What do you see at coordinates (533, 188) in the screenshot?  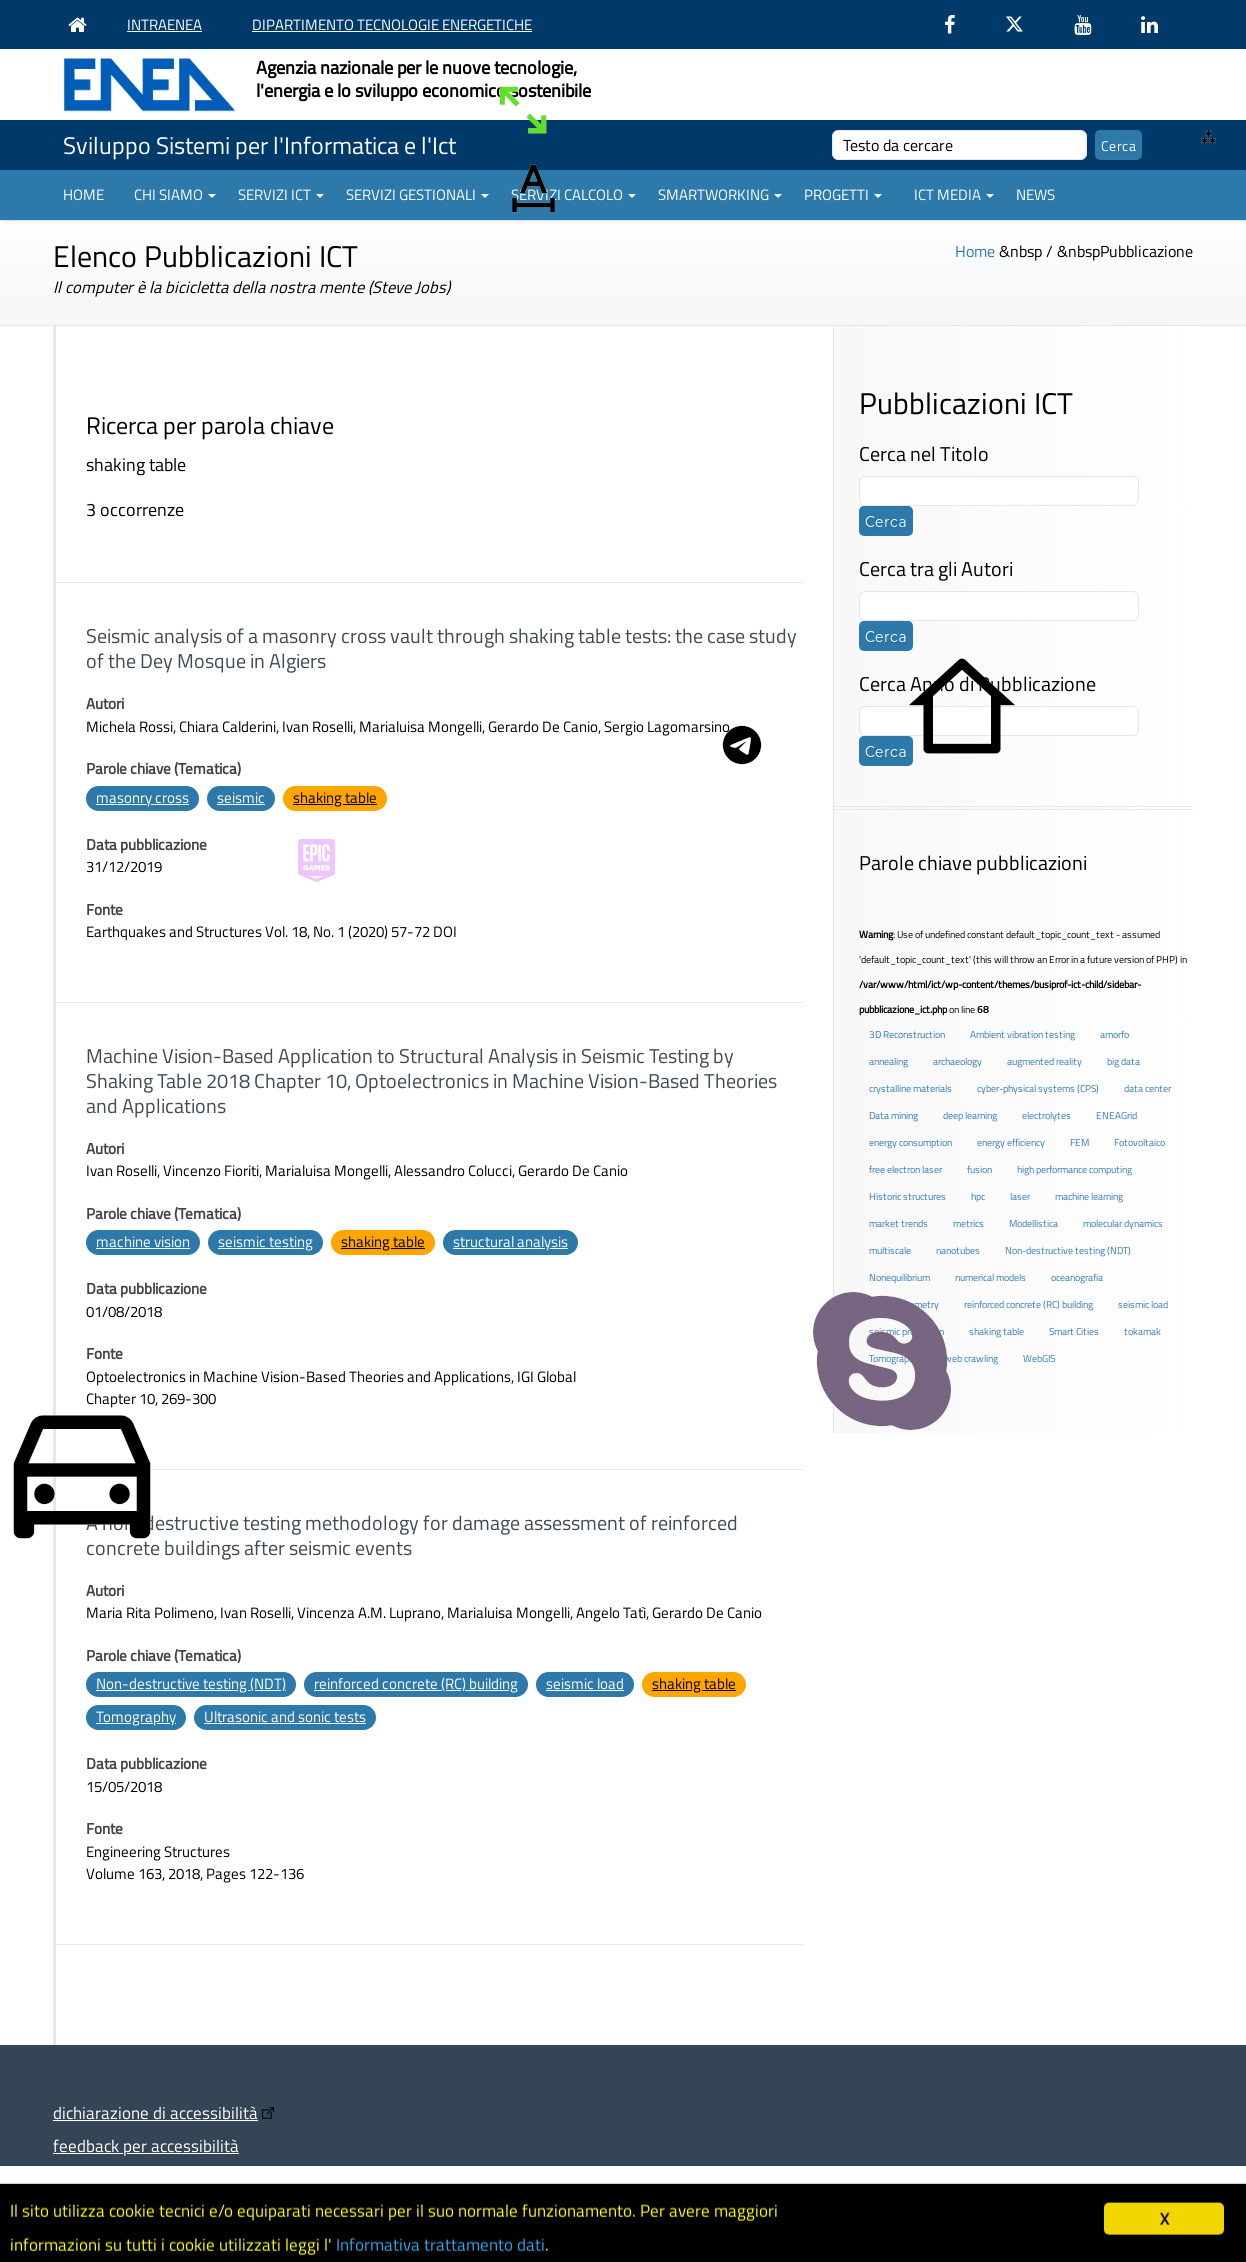 I see `adjust letter spacing in text` at bounding box center [533, 188].